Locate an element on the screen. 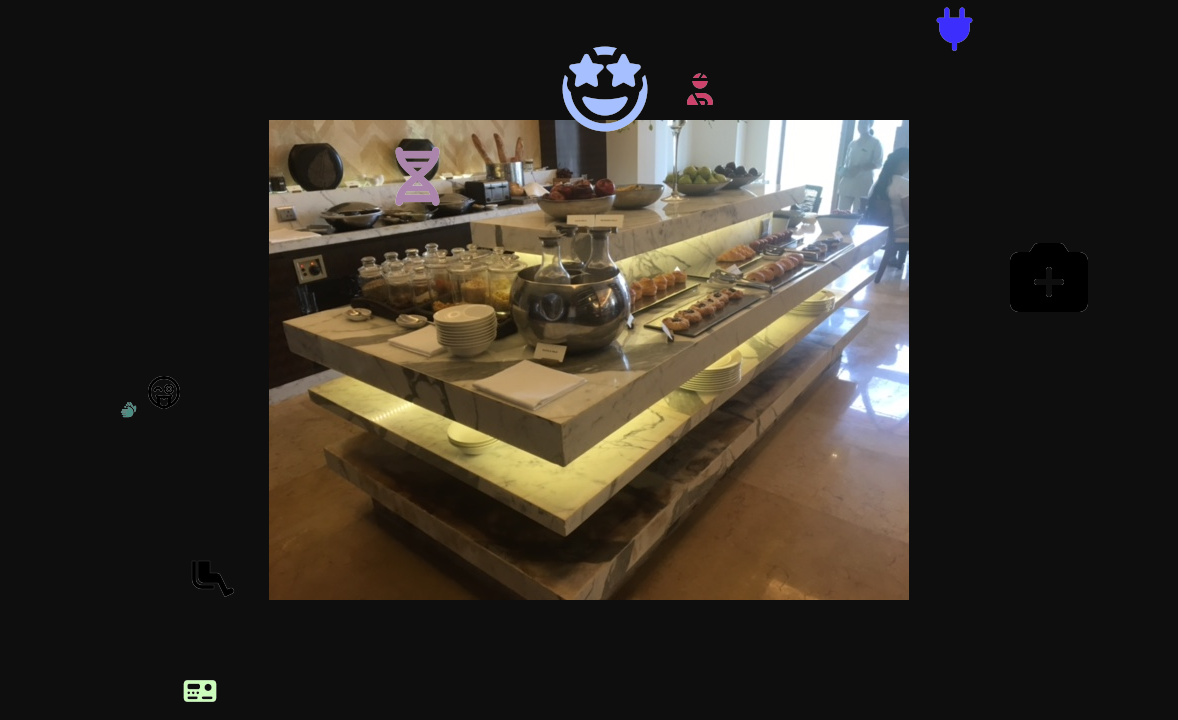  rate something as excellent or five-star is located at coordinates (605, 89).